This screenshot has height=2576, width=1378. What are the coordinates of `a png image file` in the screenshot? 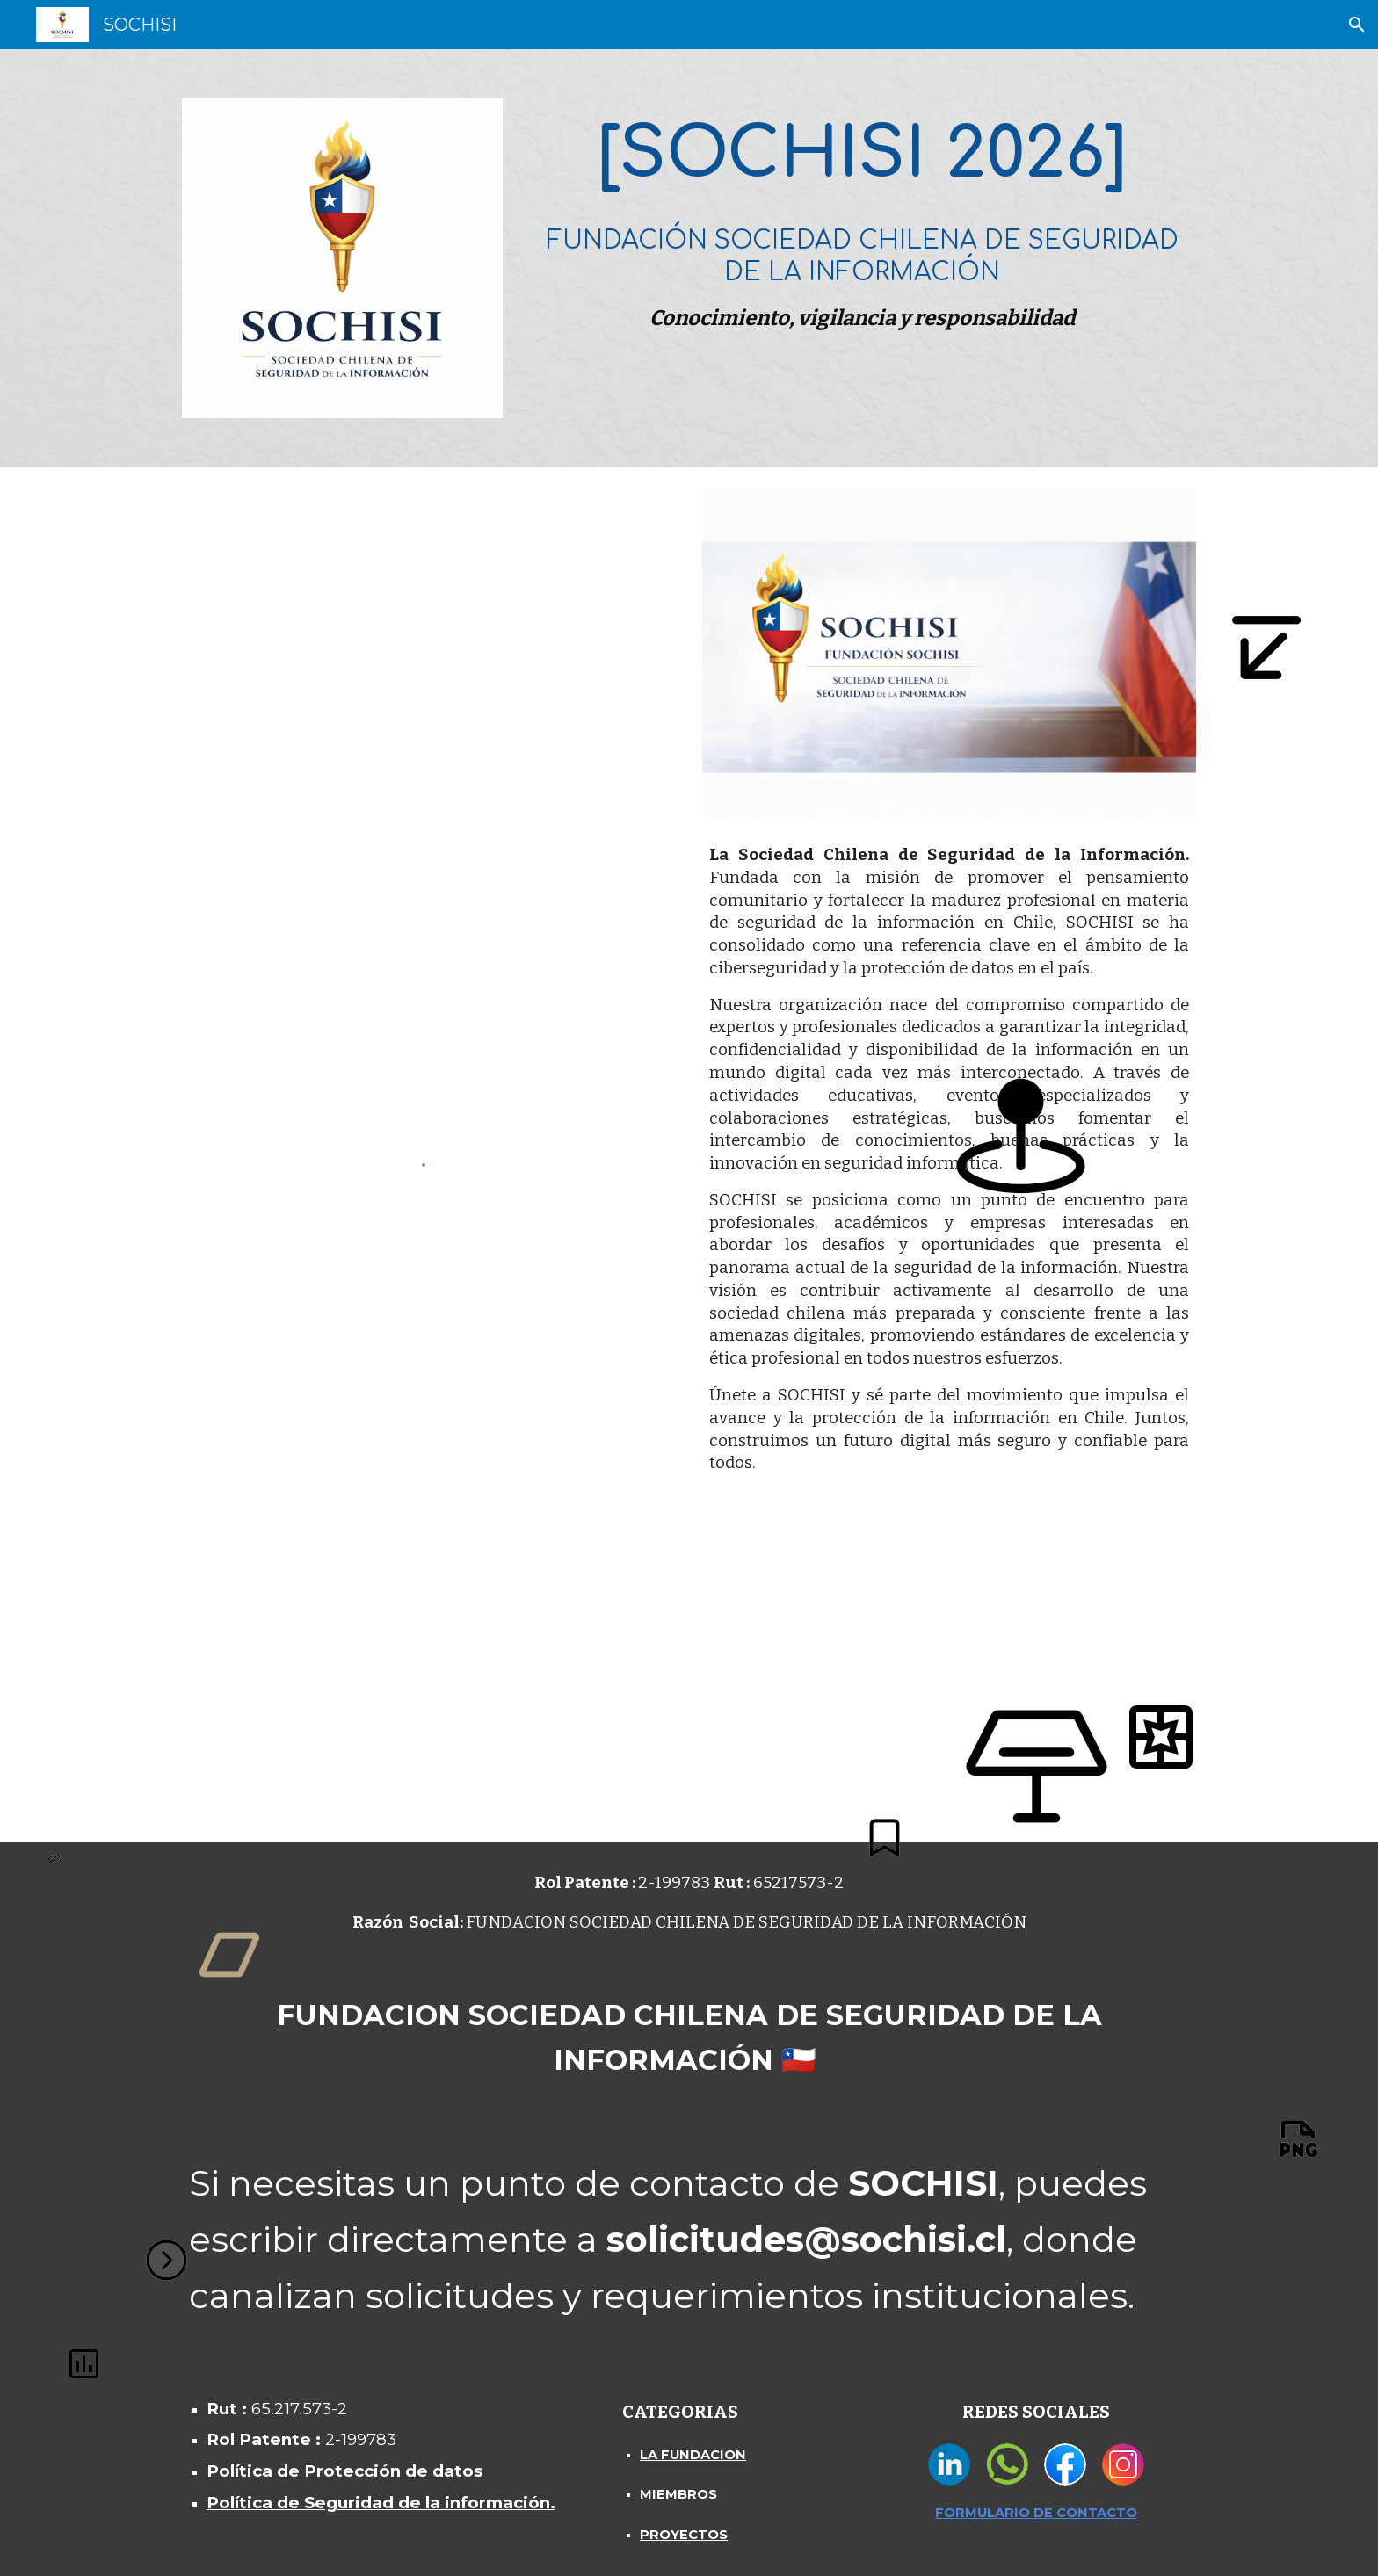 It's located at (1298, 2140).